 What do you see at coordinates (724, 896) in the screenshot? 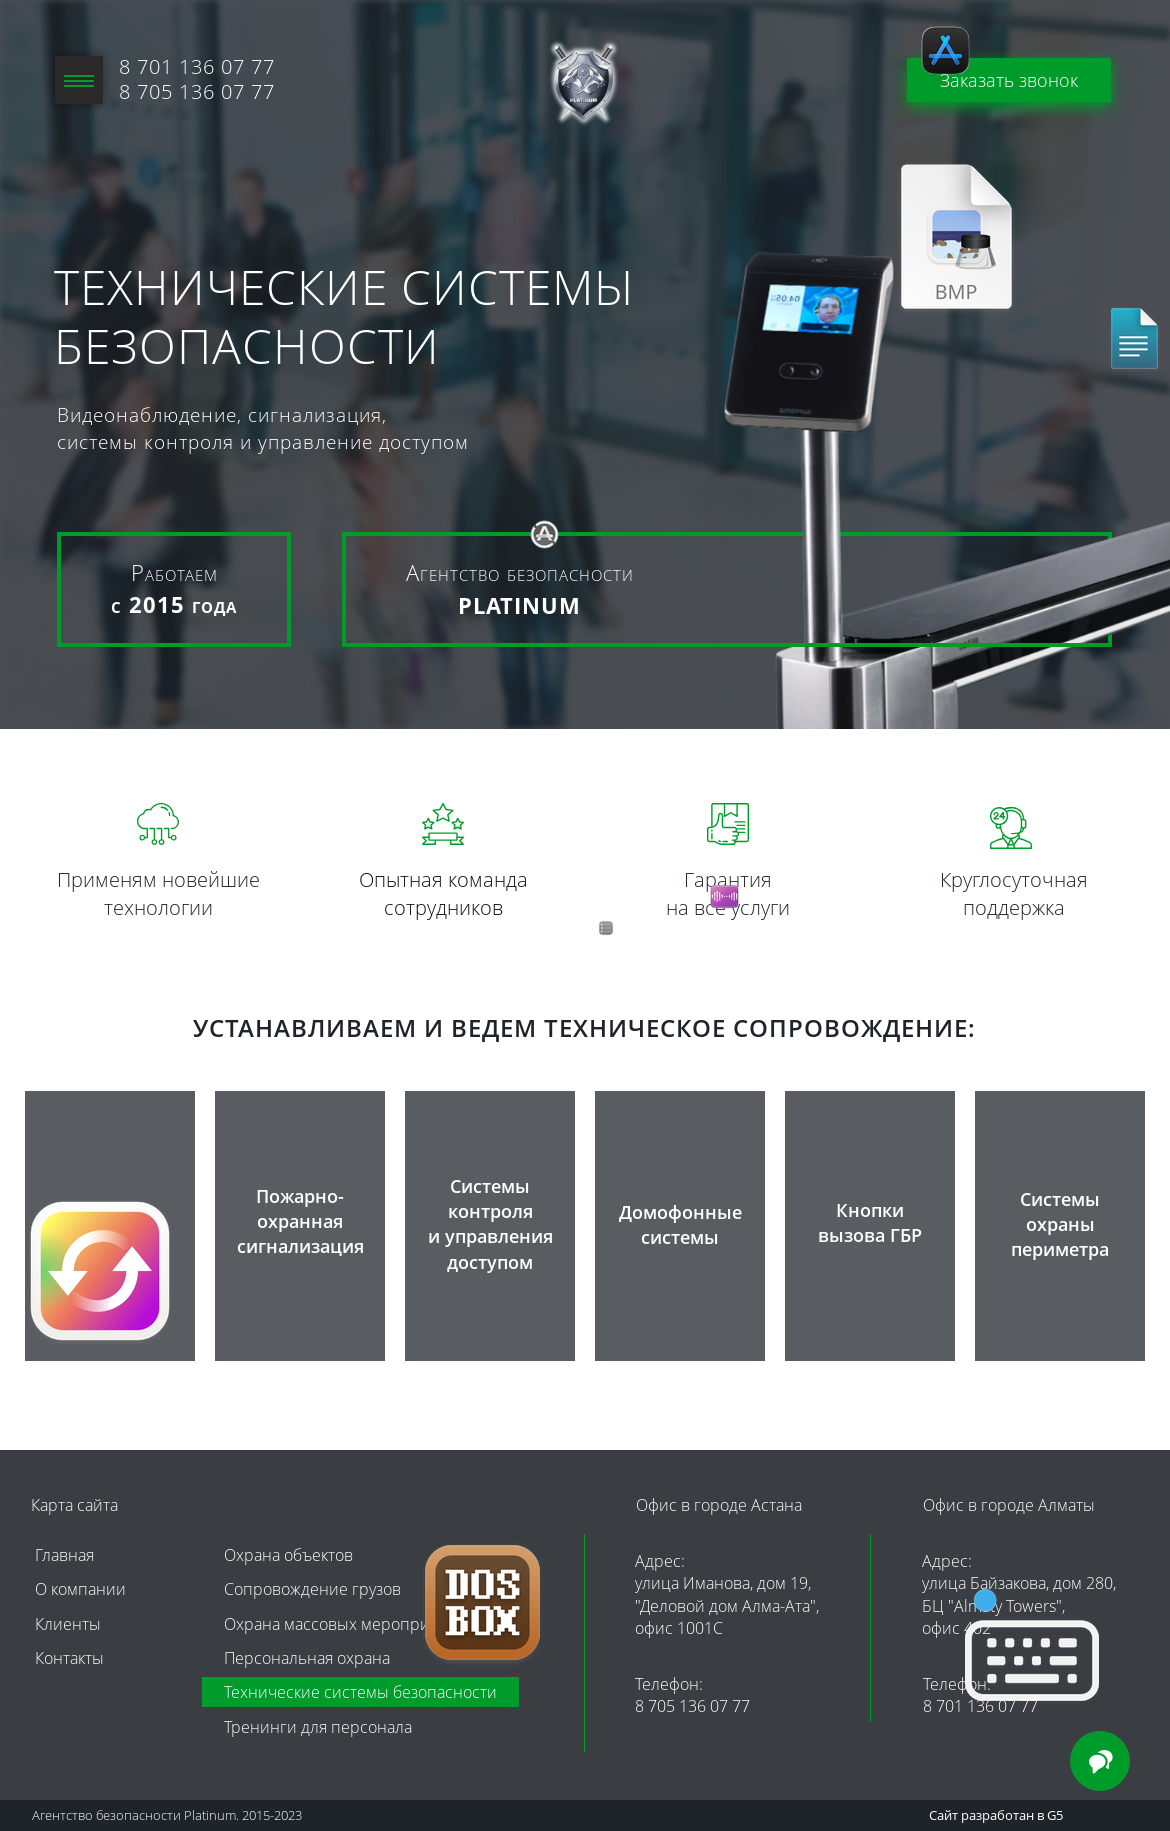
I see `open the audio recorder app` at bounding box center [724, 896].